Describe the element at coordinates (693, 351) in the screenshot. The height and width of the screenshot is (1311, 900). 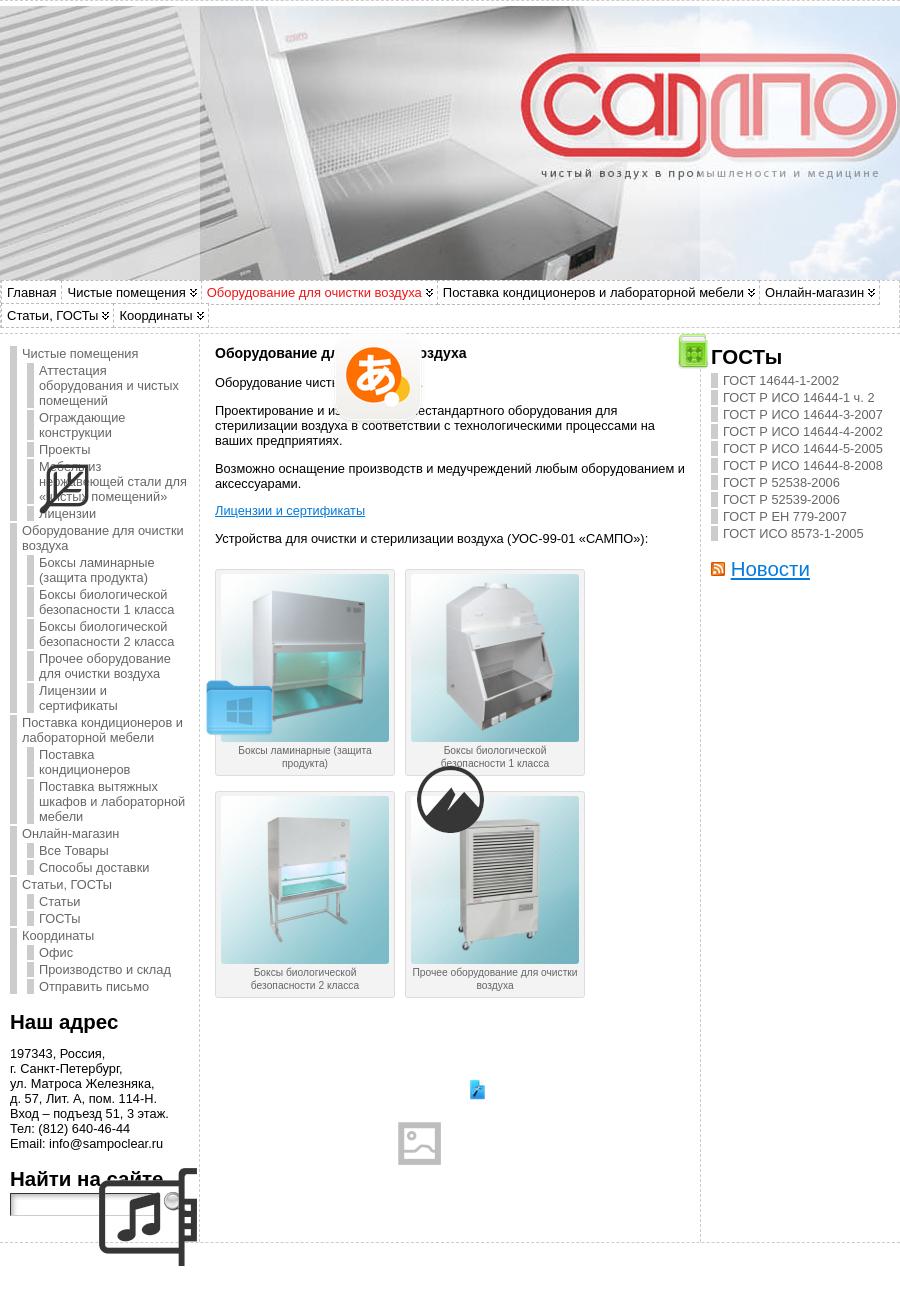
I see `access help documentation or user manual` at that location.